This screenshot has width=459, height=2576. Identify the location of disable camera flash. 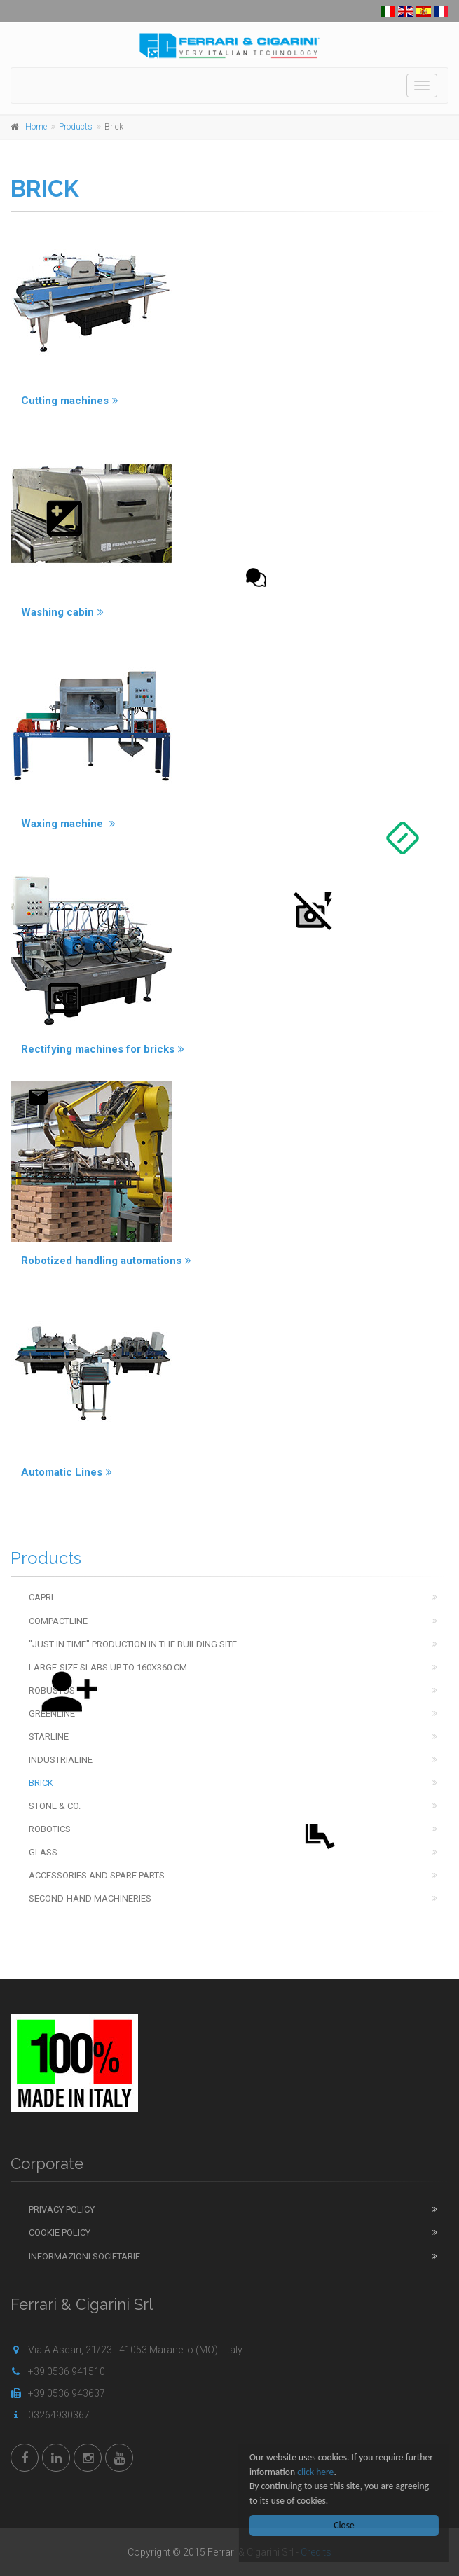
(314, 910).